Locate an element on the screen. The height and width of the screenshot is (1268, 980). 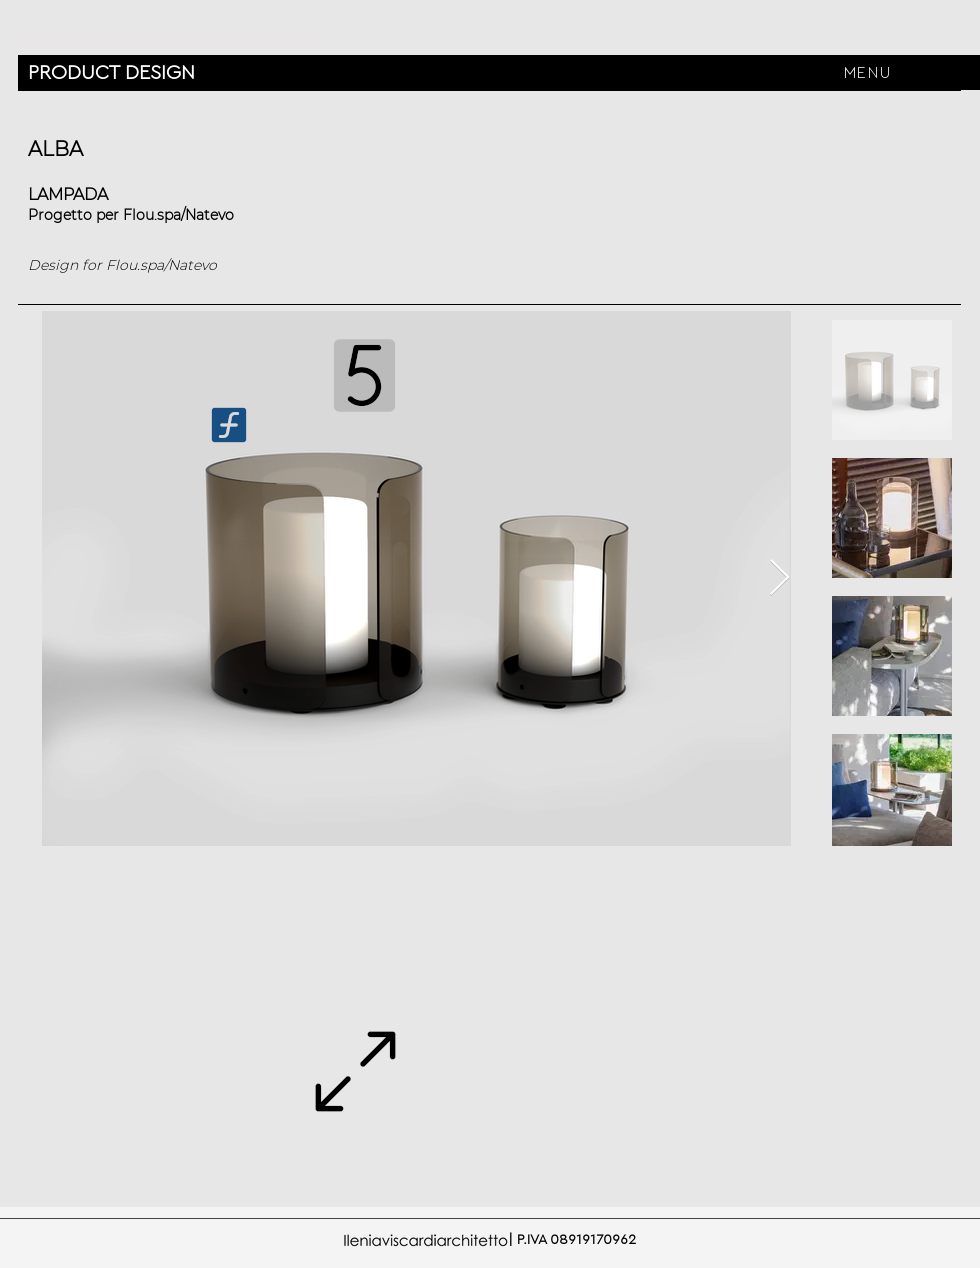
access or create a function in code editor is located at coordinates (229, 425).